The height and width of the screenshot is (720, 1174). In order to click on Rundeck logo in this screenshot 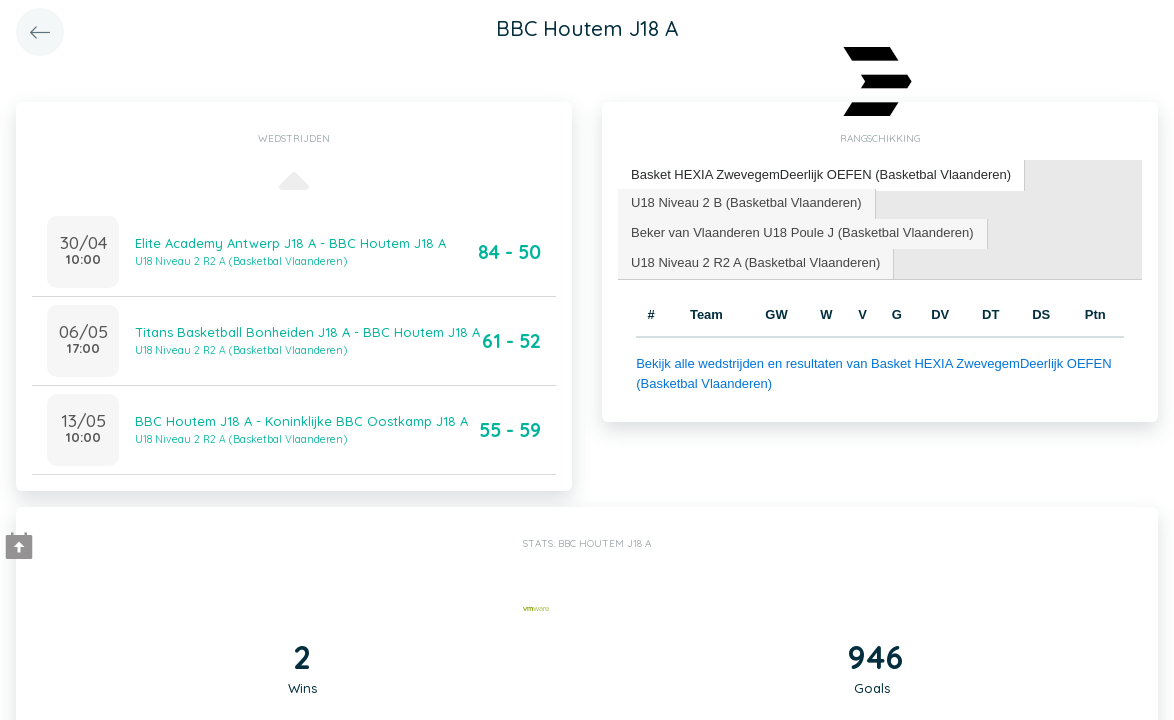, I will do `click(877, 81)`.